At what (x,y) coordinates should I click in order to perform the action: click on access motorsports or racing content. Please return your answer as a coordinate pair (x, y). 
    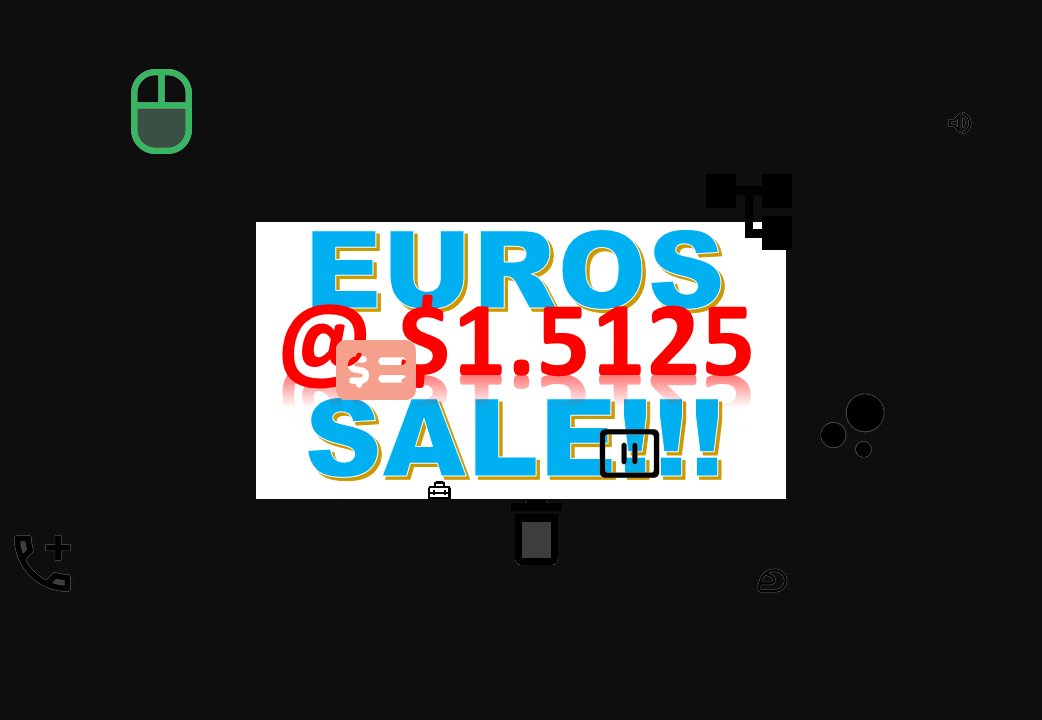
    Looking at the image, I should click on (772, 580).